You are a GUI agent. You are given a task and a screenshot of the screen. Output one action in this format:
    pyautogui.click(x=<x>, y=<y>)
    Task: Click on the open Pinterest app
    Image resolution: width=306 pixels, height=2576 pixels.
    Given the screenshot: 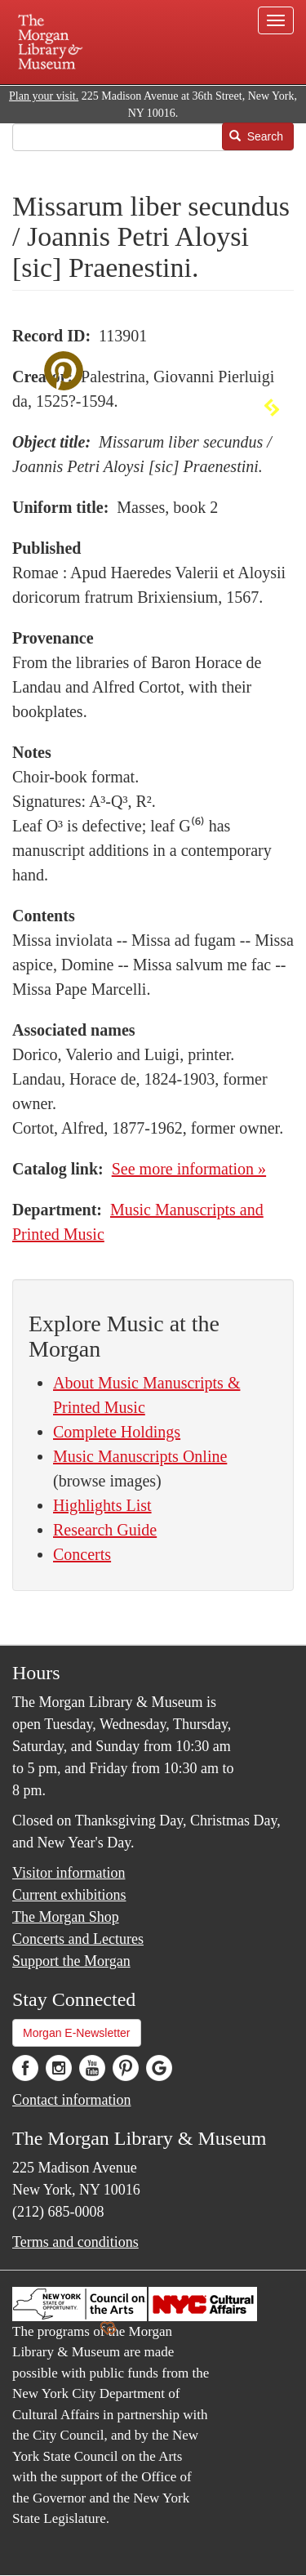 What is the action you would take?
    pyautogui.click(x=64, y=371)
    